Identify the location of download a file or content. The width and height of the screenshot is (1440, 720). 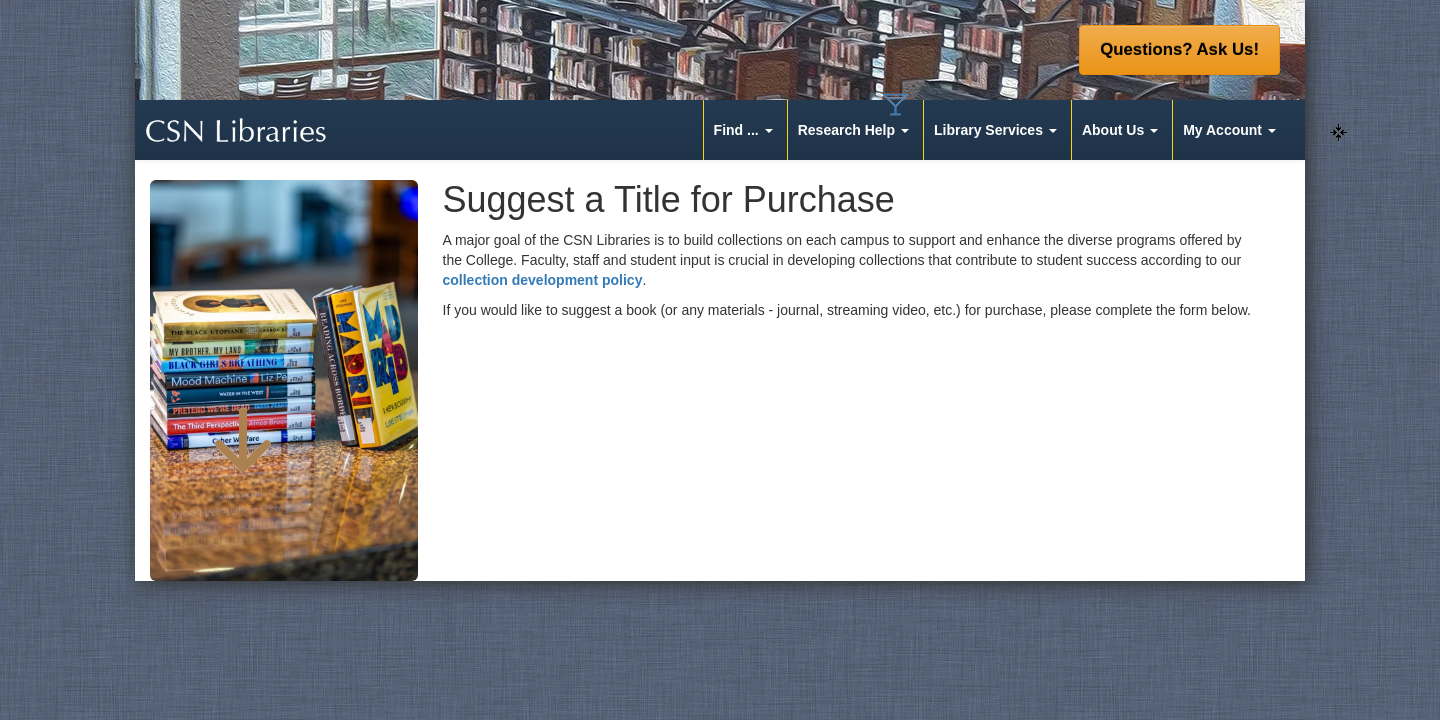
(243, 440).